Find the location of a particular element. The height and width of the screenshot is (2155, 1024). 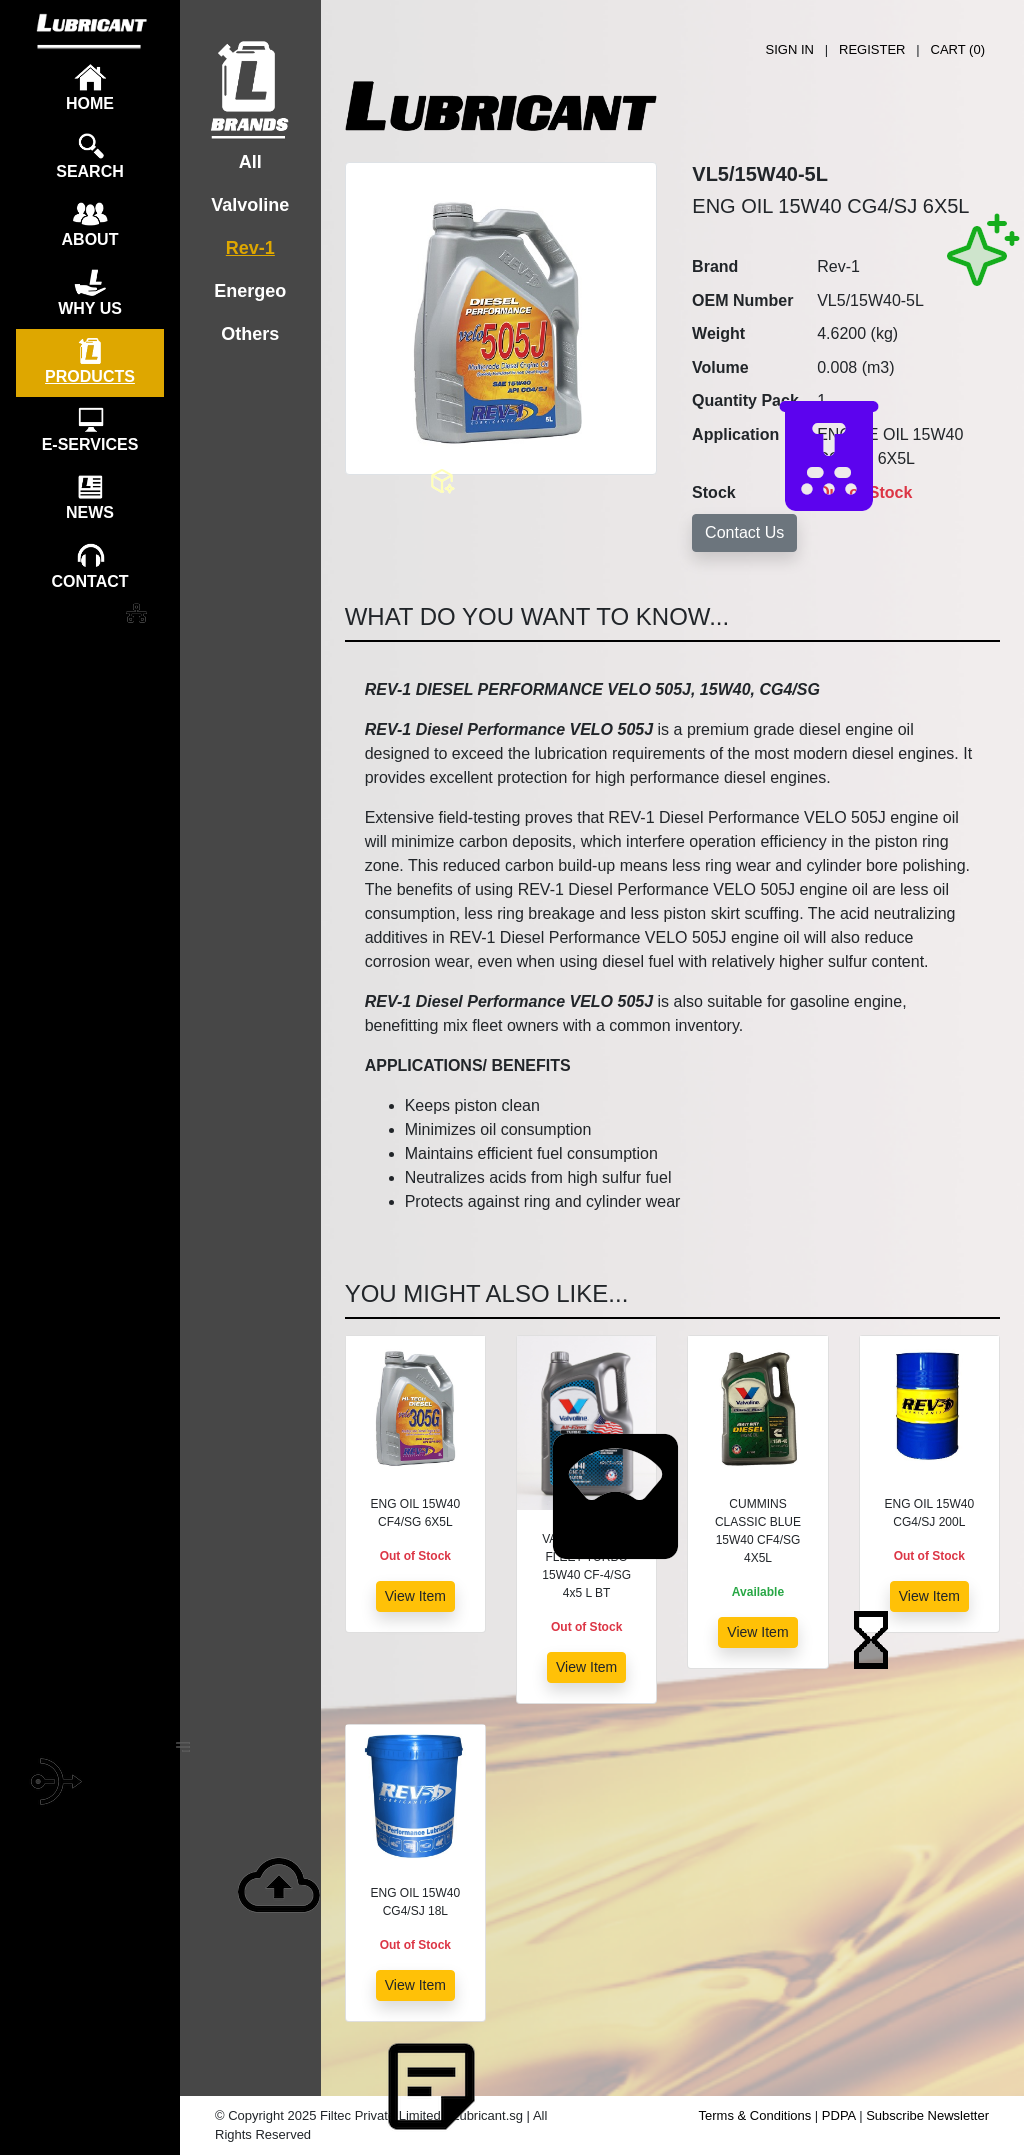

indicates time is running out or nearing completion is located at coordinates (871, 1640).